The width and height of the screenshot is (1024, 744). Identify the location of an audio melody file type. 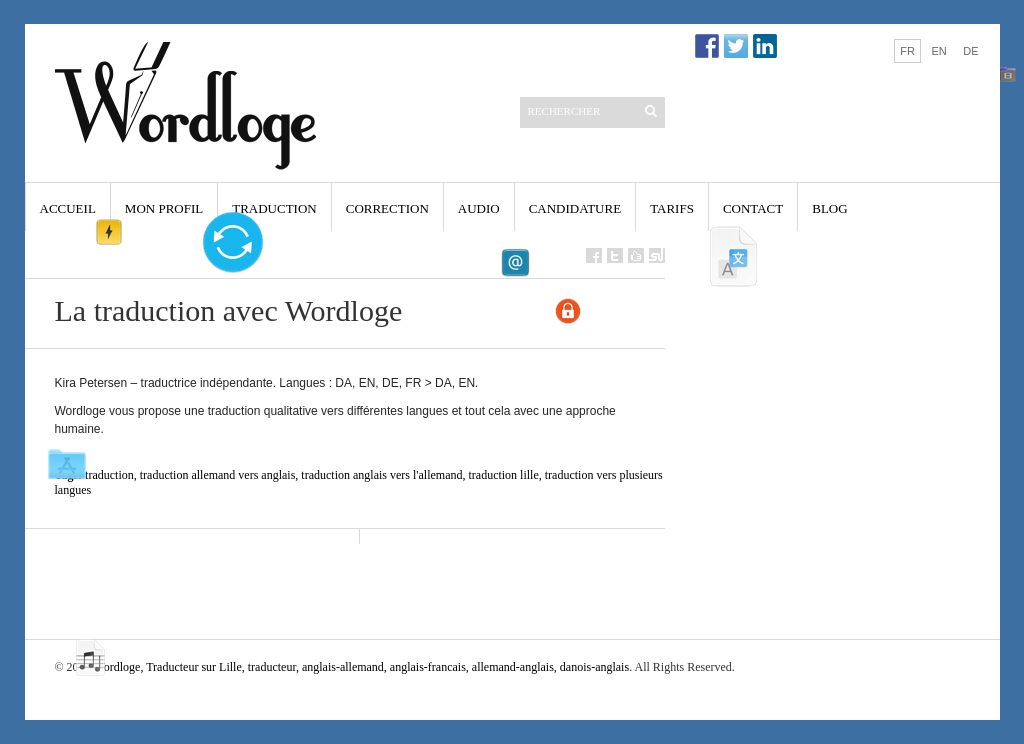
(90, 657).